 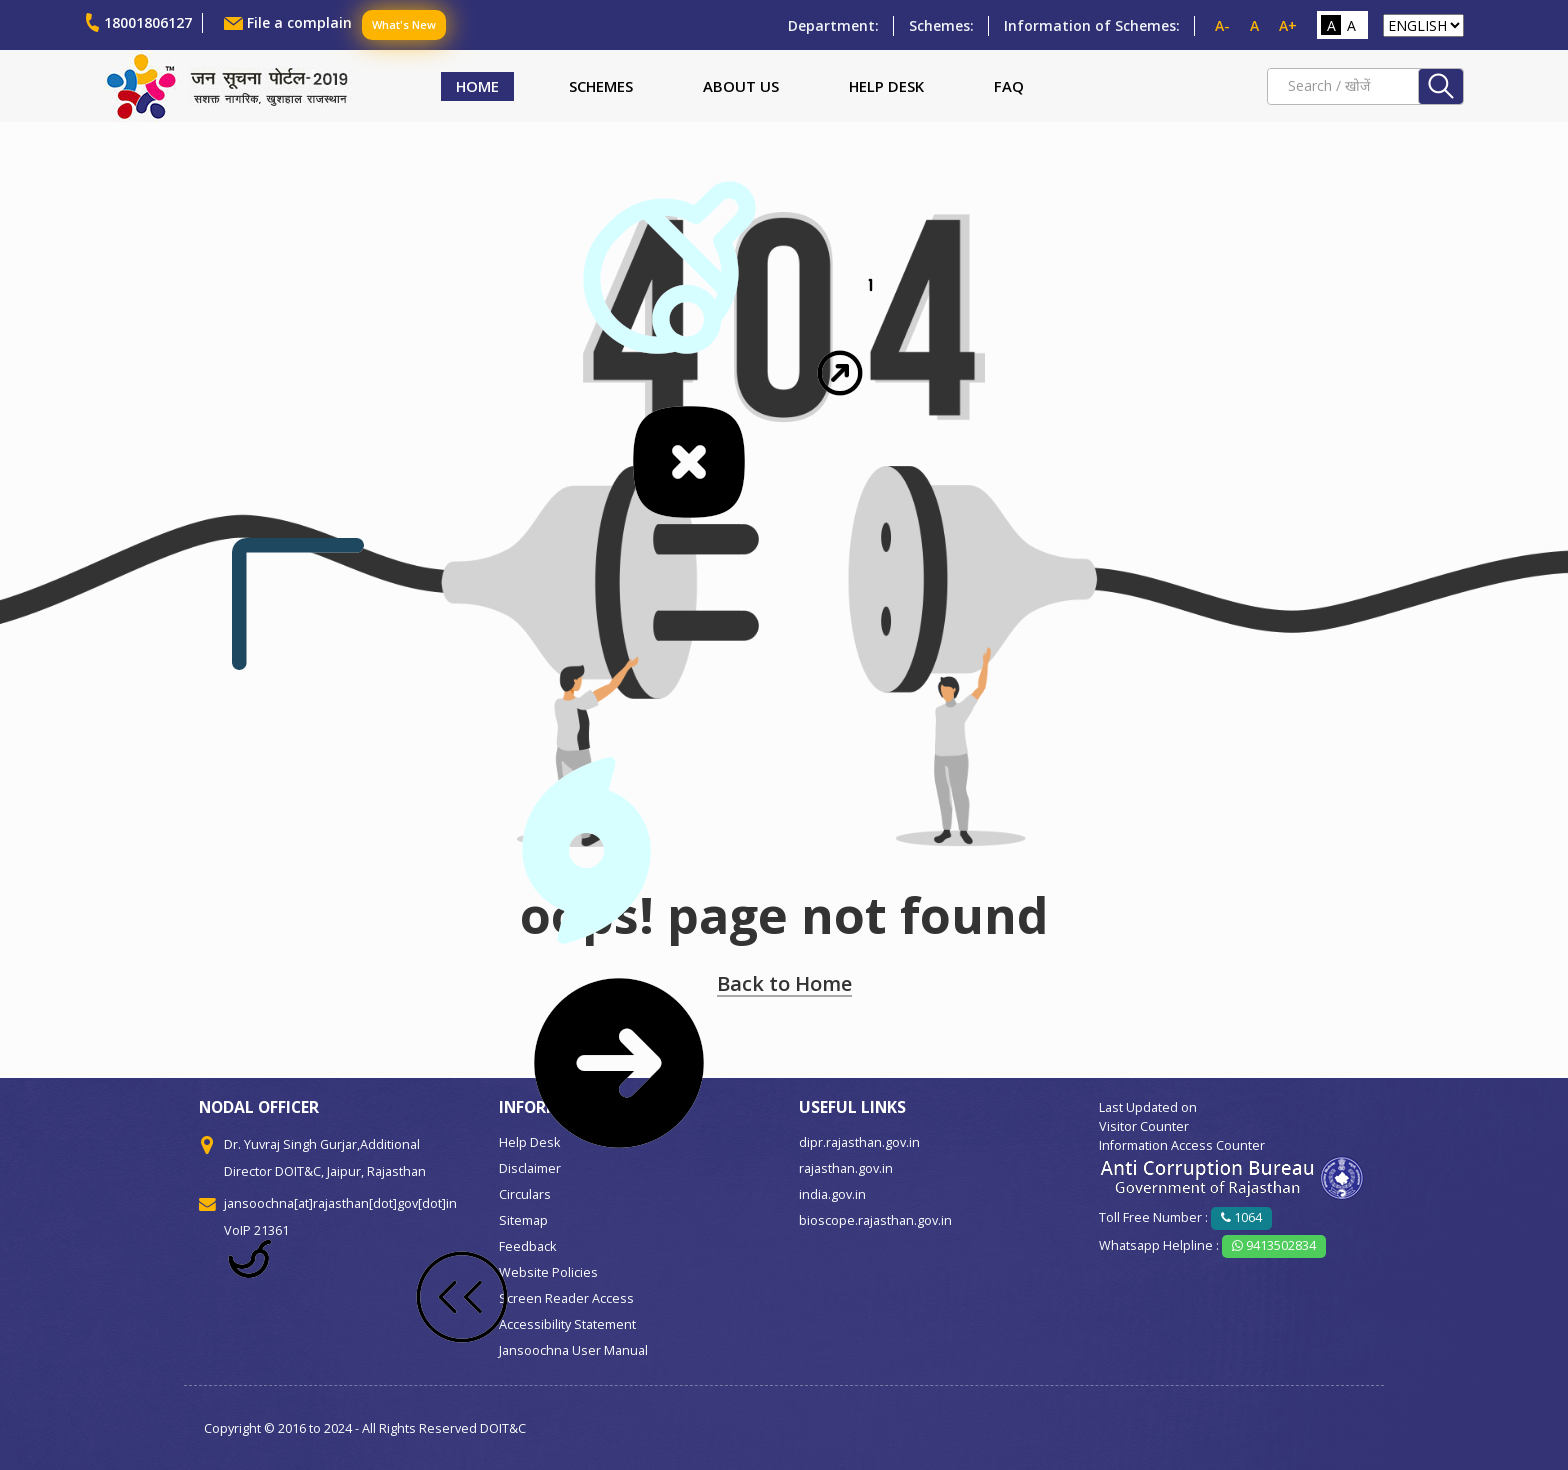 What do you see at coordinates (871, 285) in the screenshot?
I see `indicates first item or top priority` at bounding box center [871, 285].